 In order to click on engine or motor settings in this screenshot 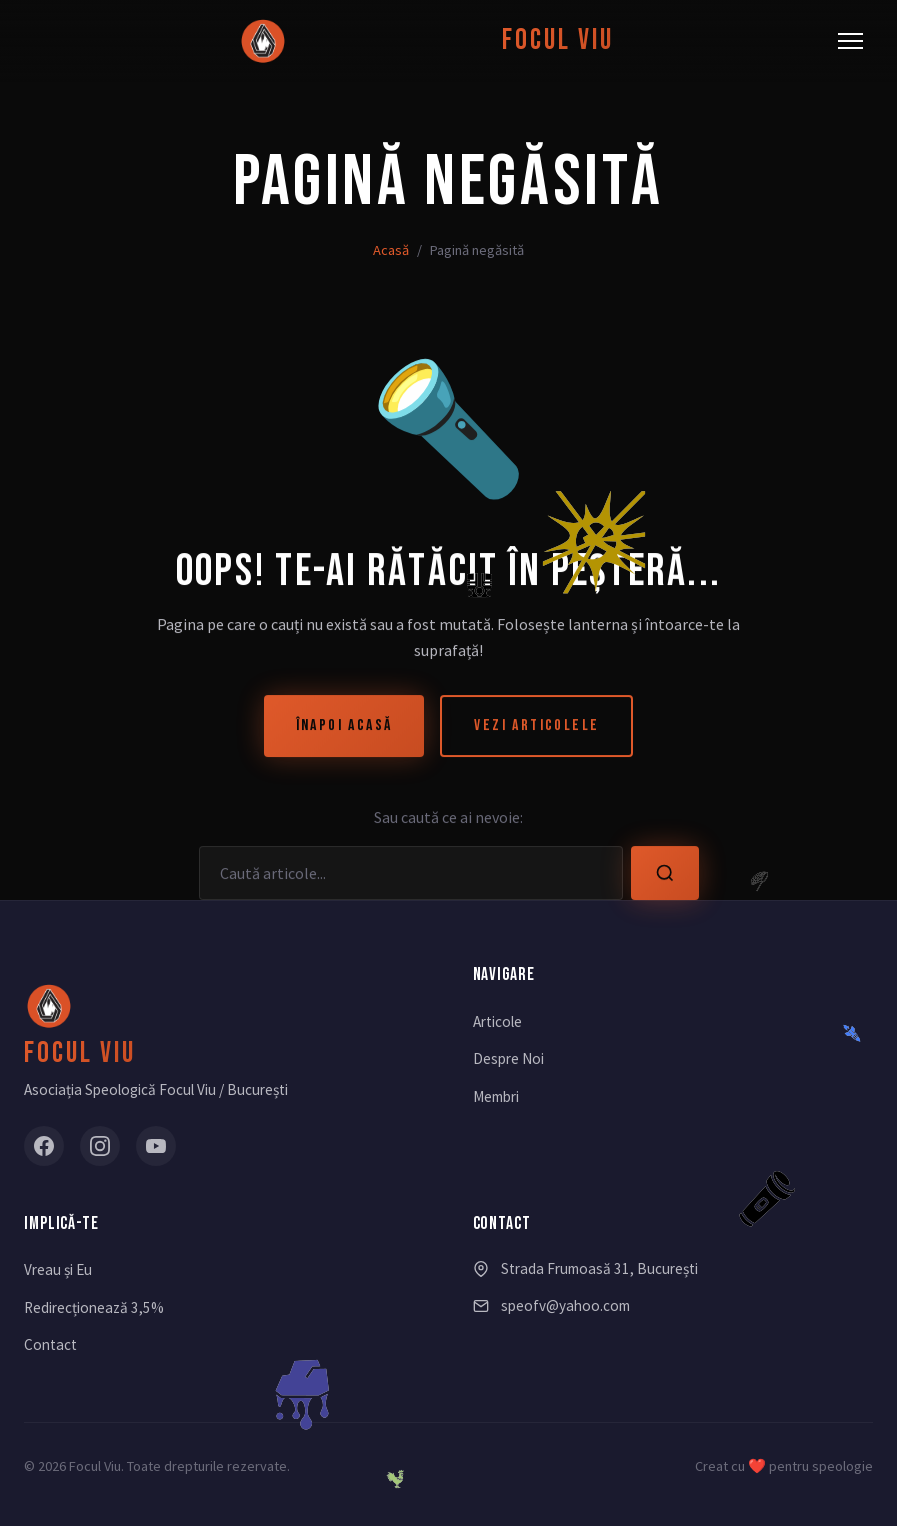, I will do `click(479, 585)`.